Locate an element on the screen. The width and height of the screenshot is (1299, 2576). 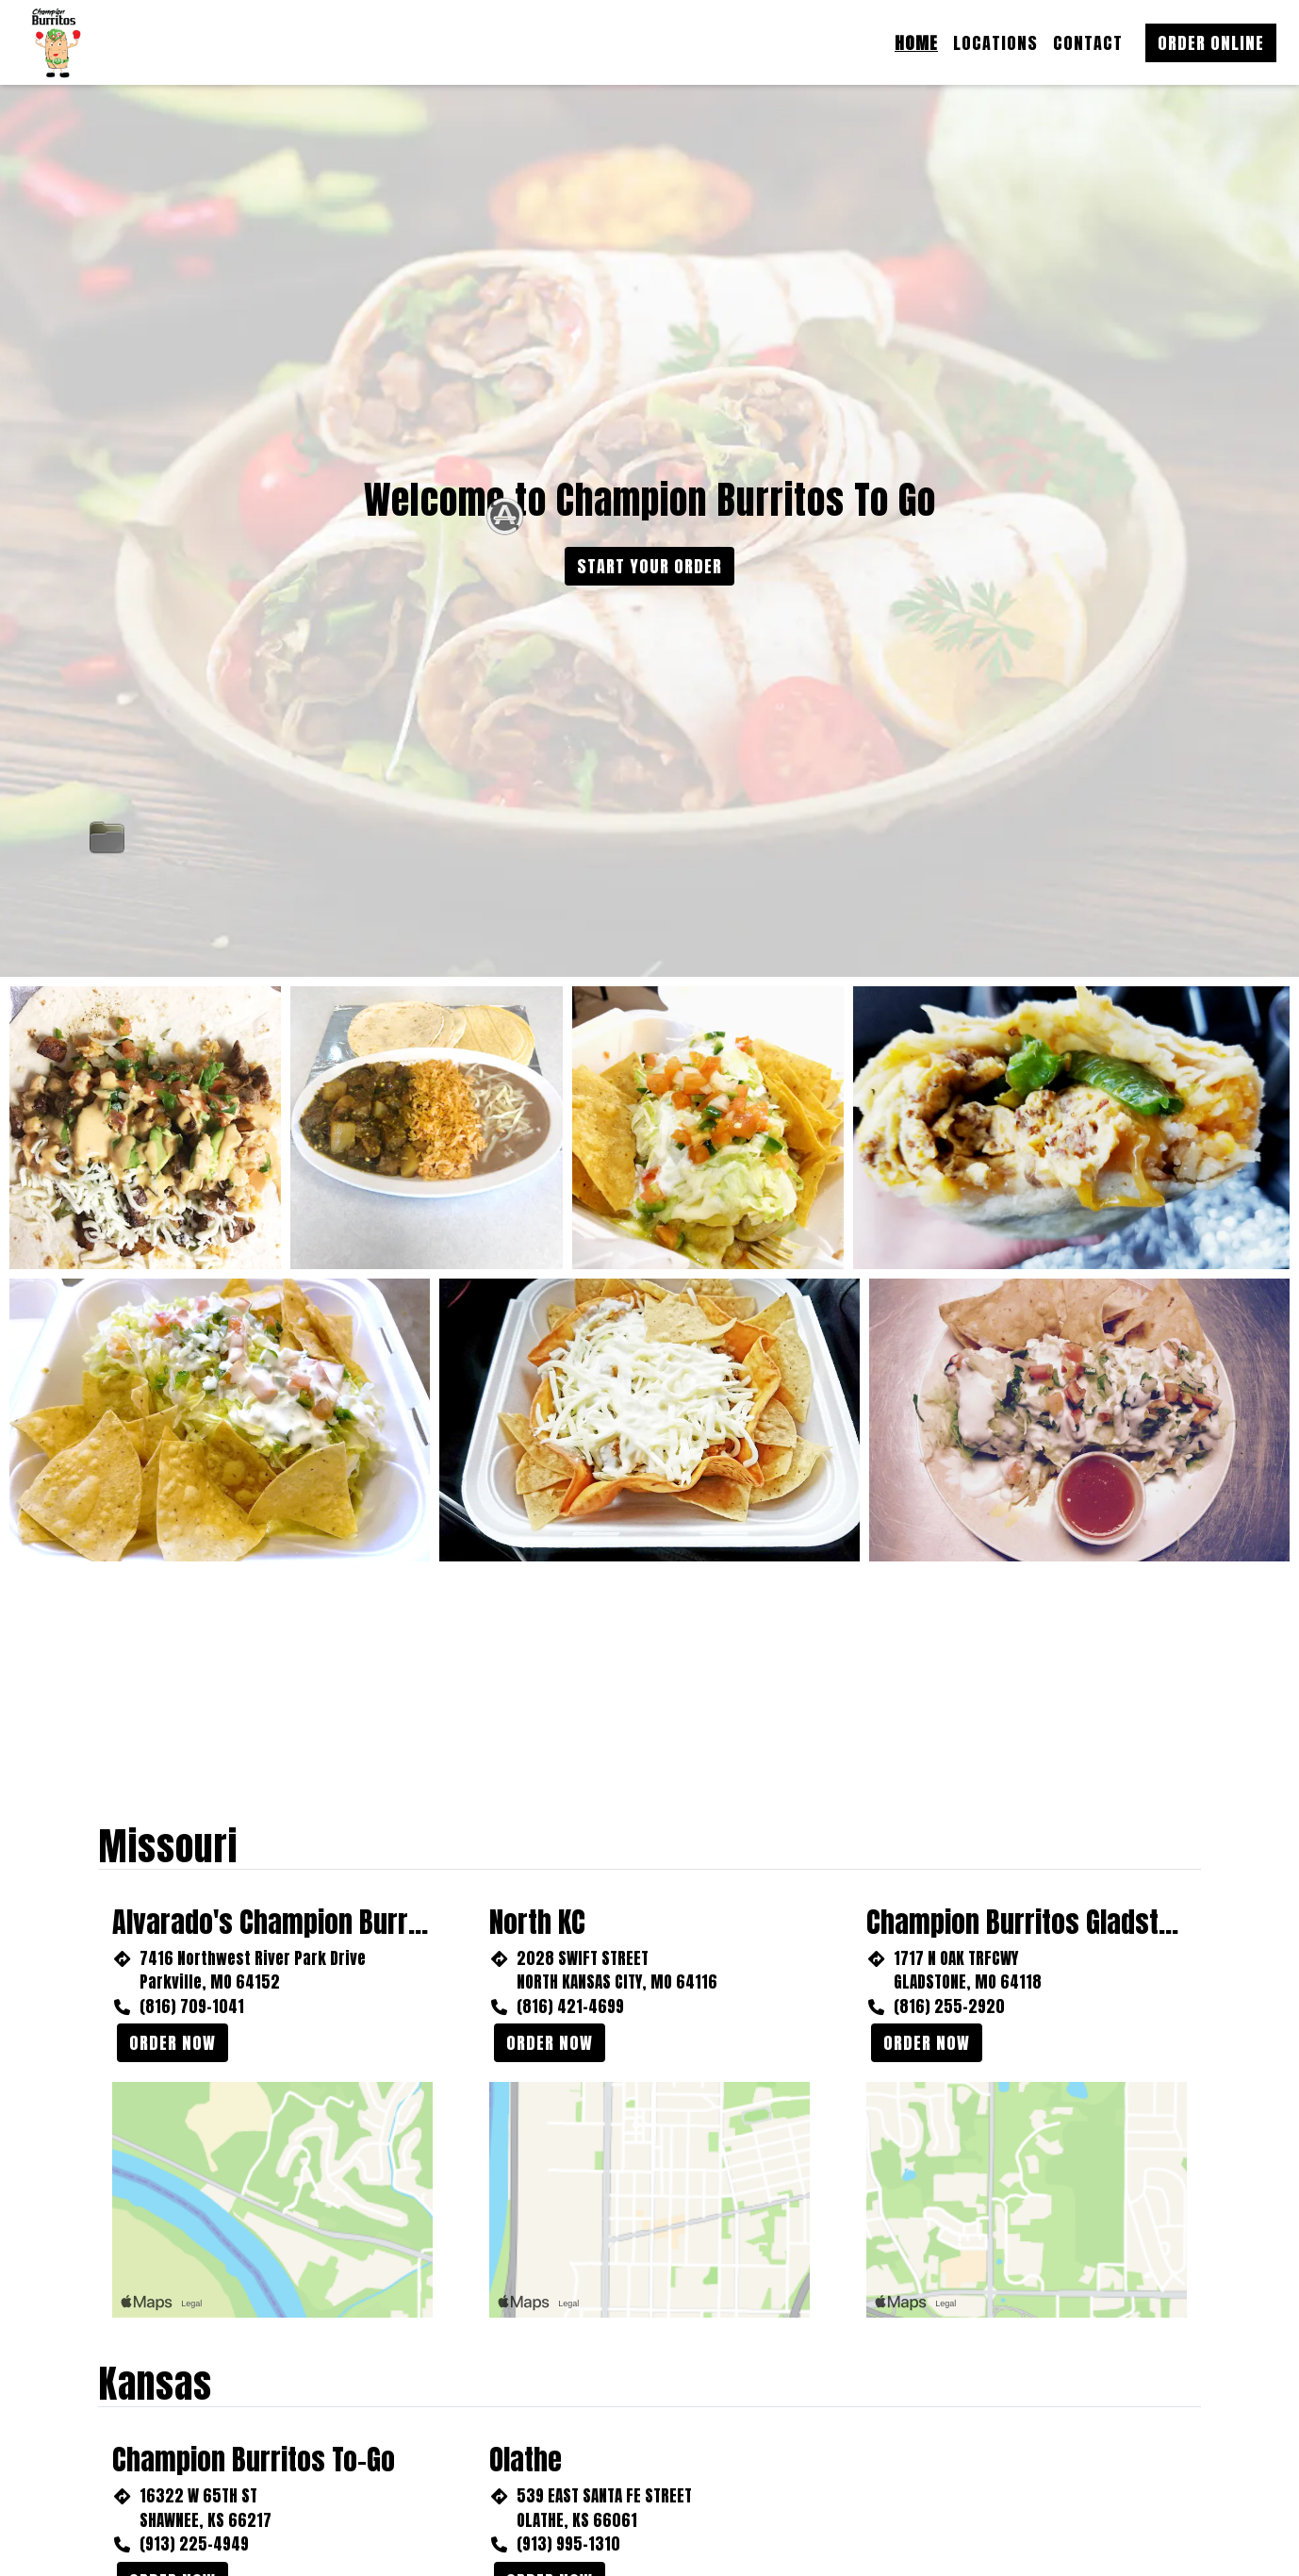
drop files here to add them to folder is located at coordinates (107, 836).